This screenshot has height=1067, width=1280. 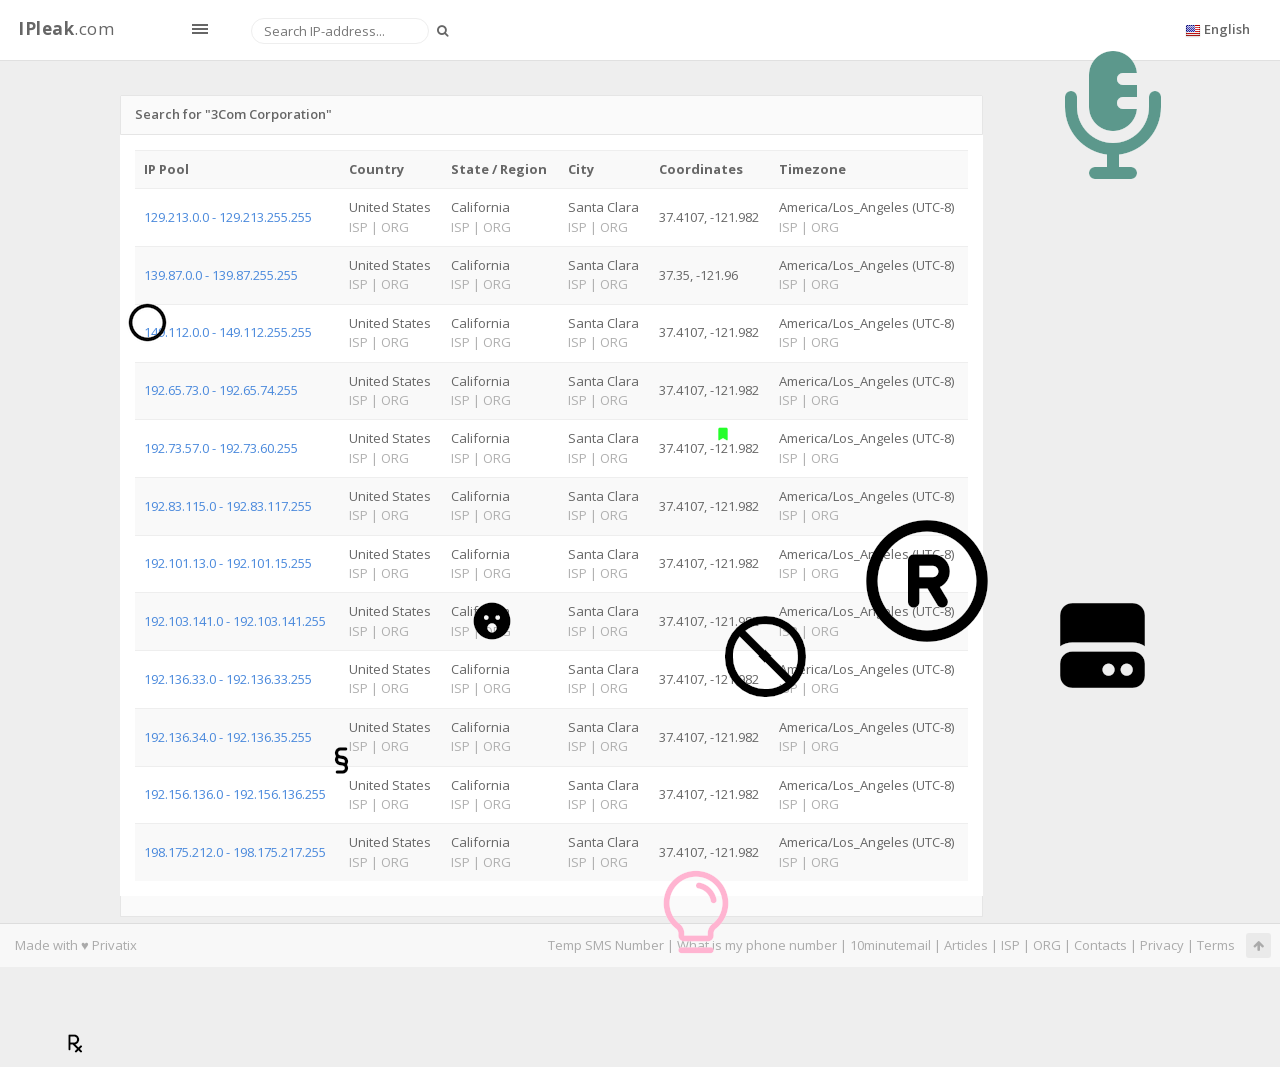 I want to click on select a camera lens or aperture setting, so click(x=147, y=322).